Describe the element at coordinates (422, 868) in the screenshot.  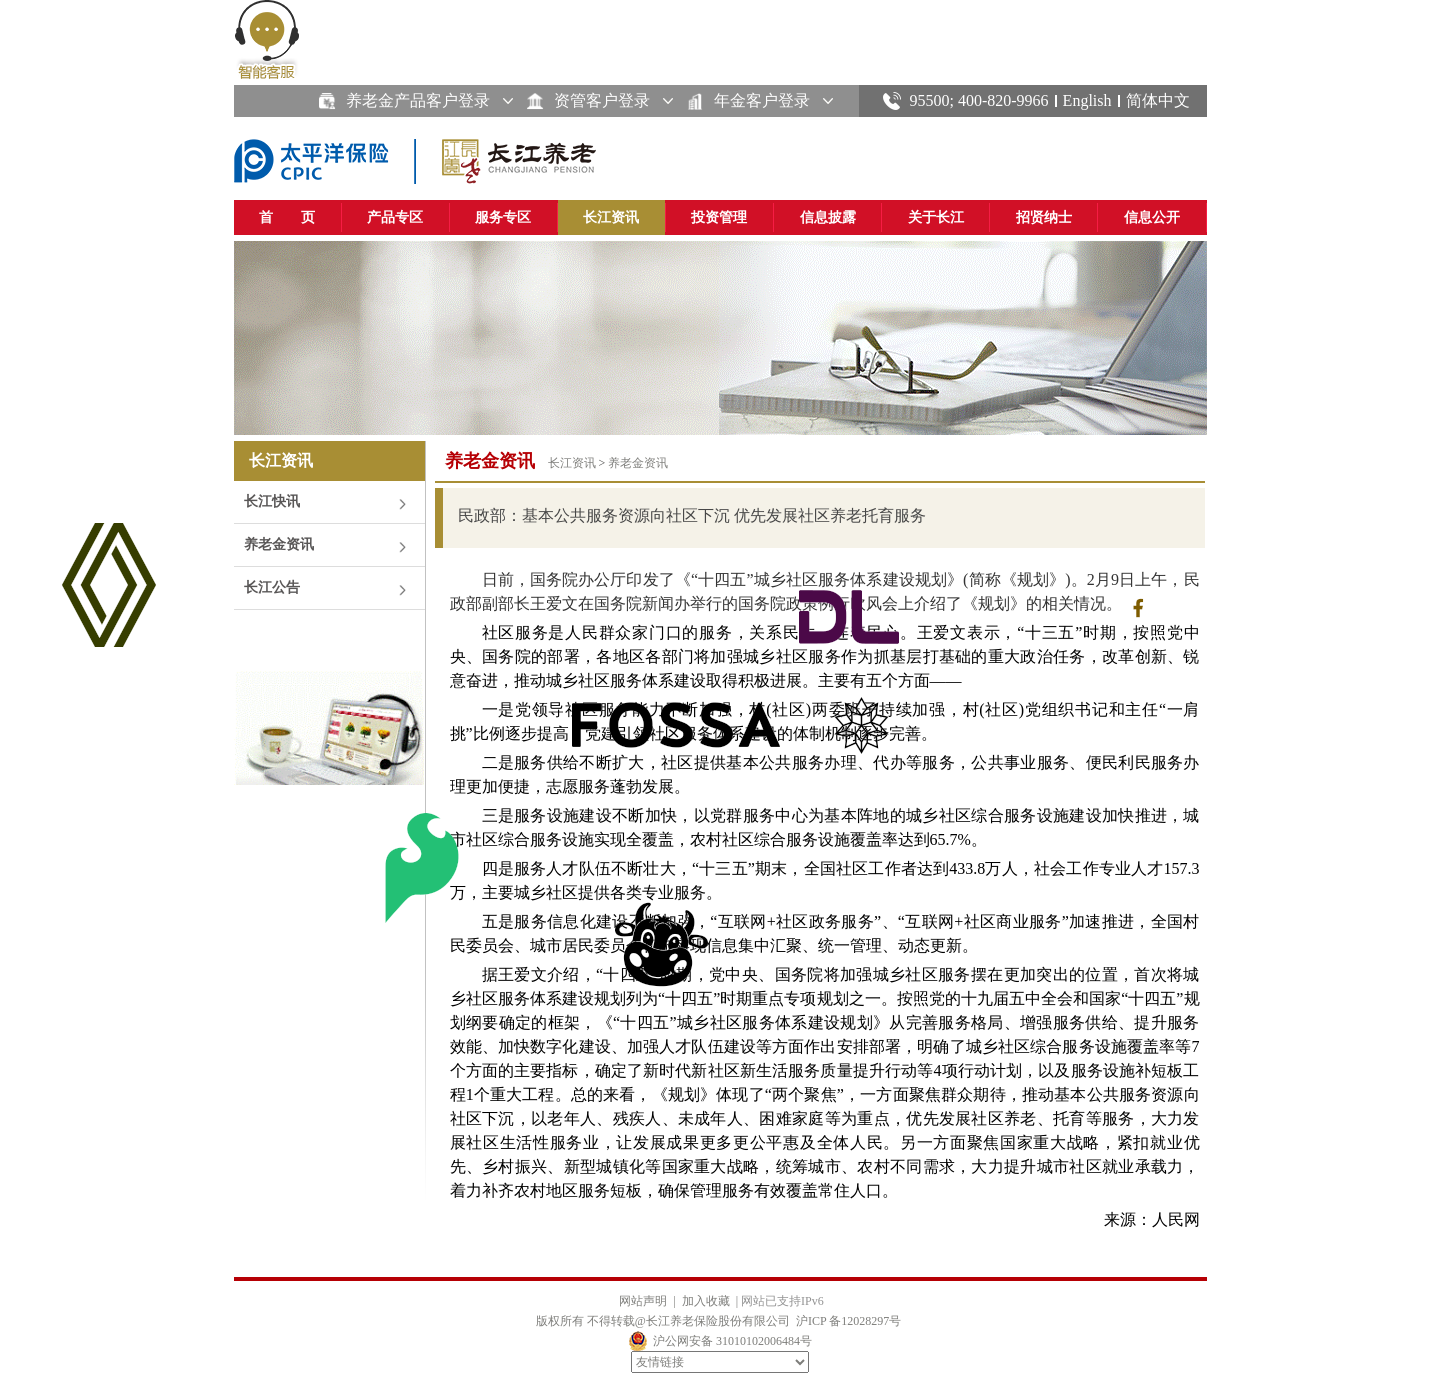
I see `visit sparkfun electronics website` at that location.